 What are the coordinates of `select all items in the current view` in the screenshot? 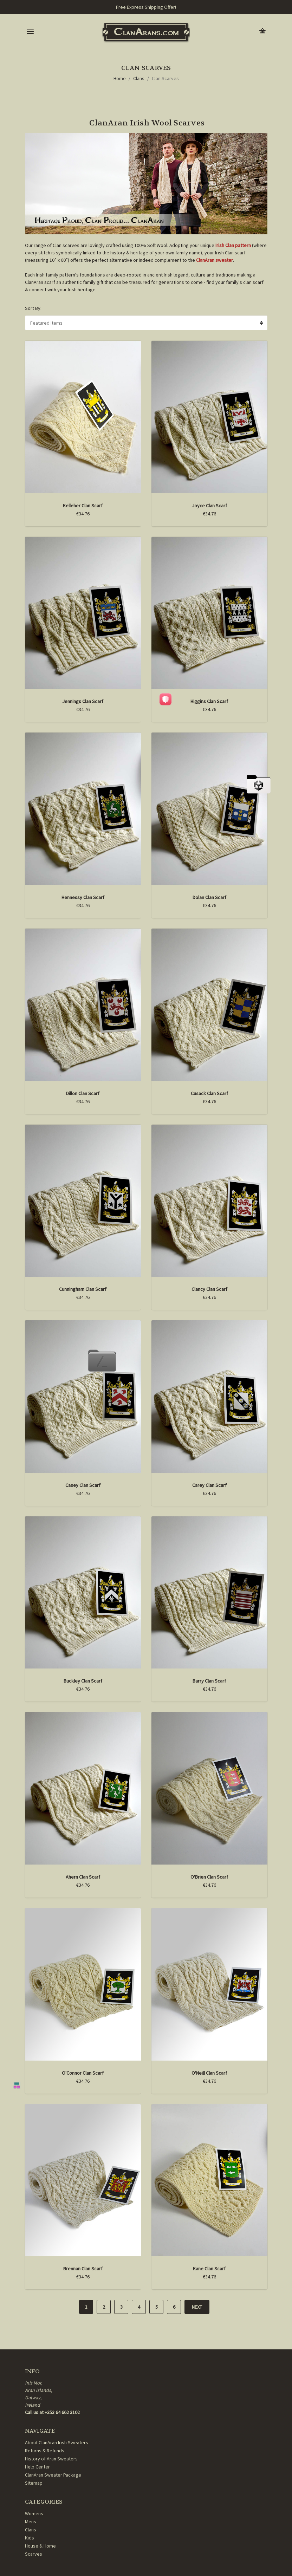 It's located at (17, 2085).